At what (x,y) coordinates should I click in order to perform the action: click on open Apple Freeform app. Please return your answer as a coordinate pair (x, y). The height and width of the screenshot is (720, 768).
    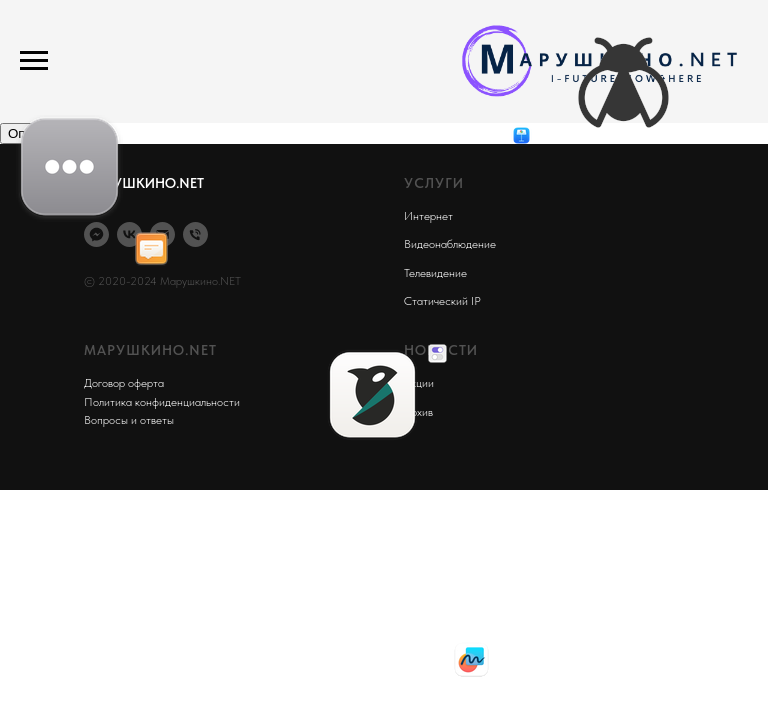
    Looking at the image, I should click on (471, 659).